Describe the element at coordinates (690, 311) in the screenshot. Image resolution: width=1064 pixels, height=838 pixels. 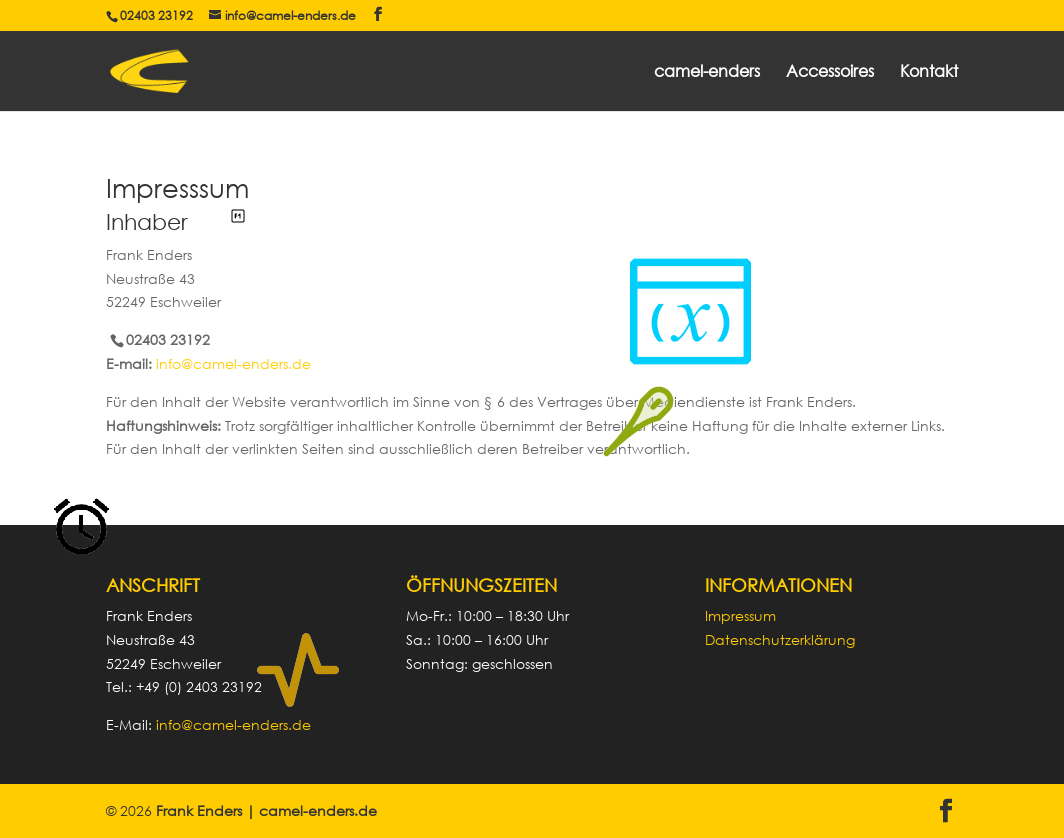
I see `view grouped variables in debug panel` at that location.